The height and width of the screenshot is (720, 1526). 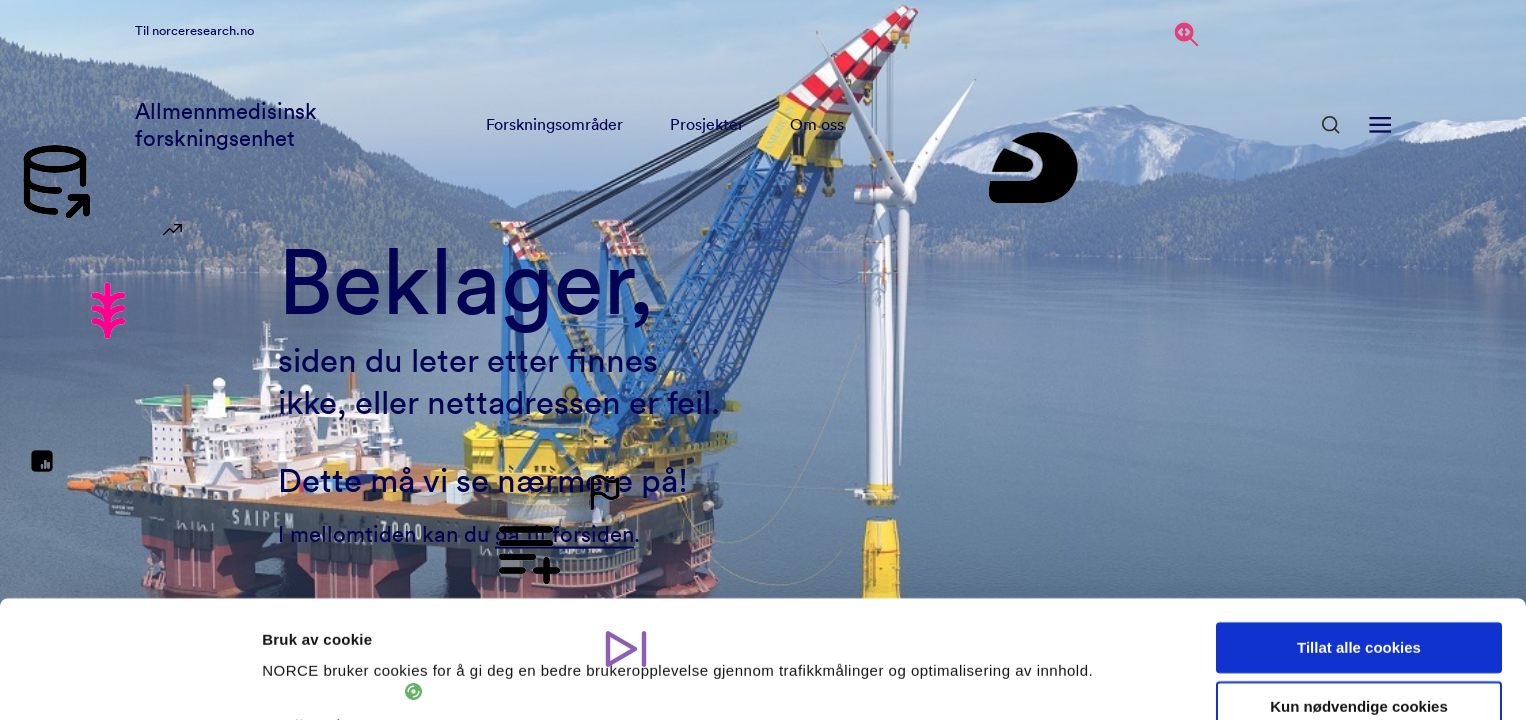 What do you see at coordinates (107, 311) in the screenshot?
I see `view growth metrics or analytics` at bounding box center [107, 311].